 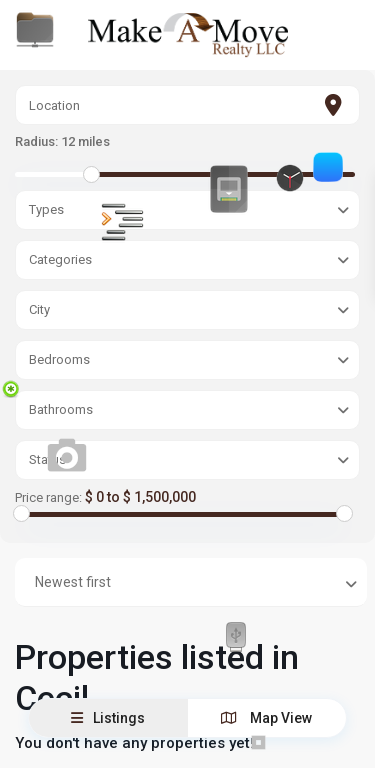 What do you see at coordinates (258, 742) in the screenshot?
I see `restore window to previous size` at bounding box center [258, 742].